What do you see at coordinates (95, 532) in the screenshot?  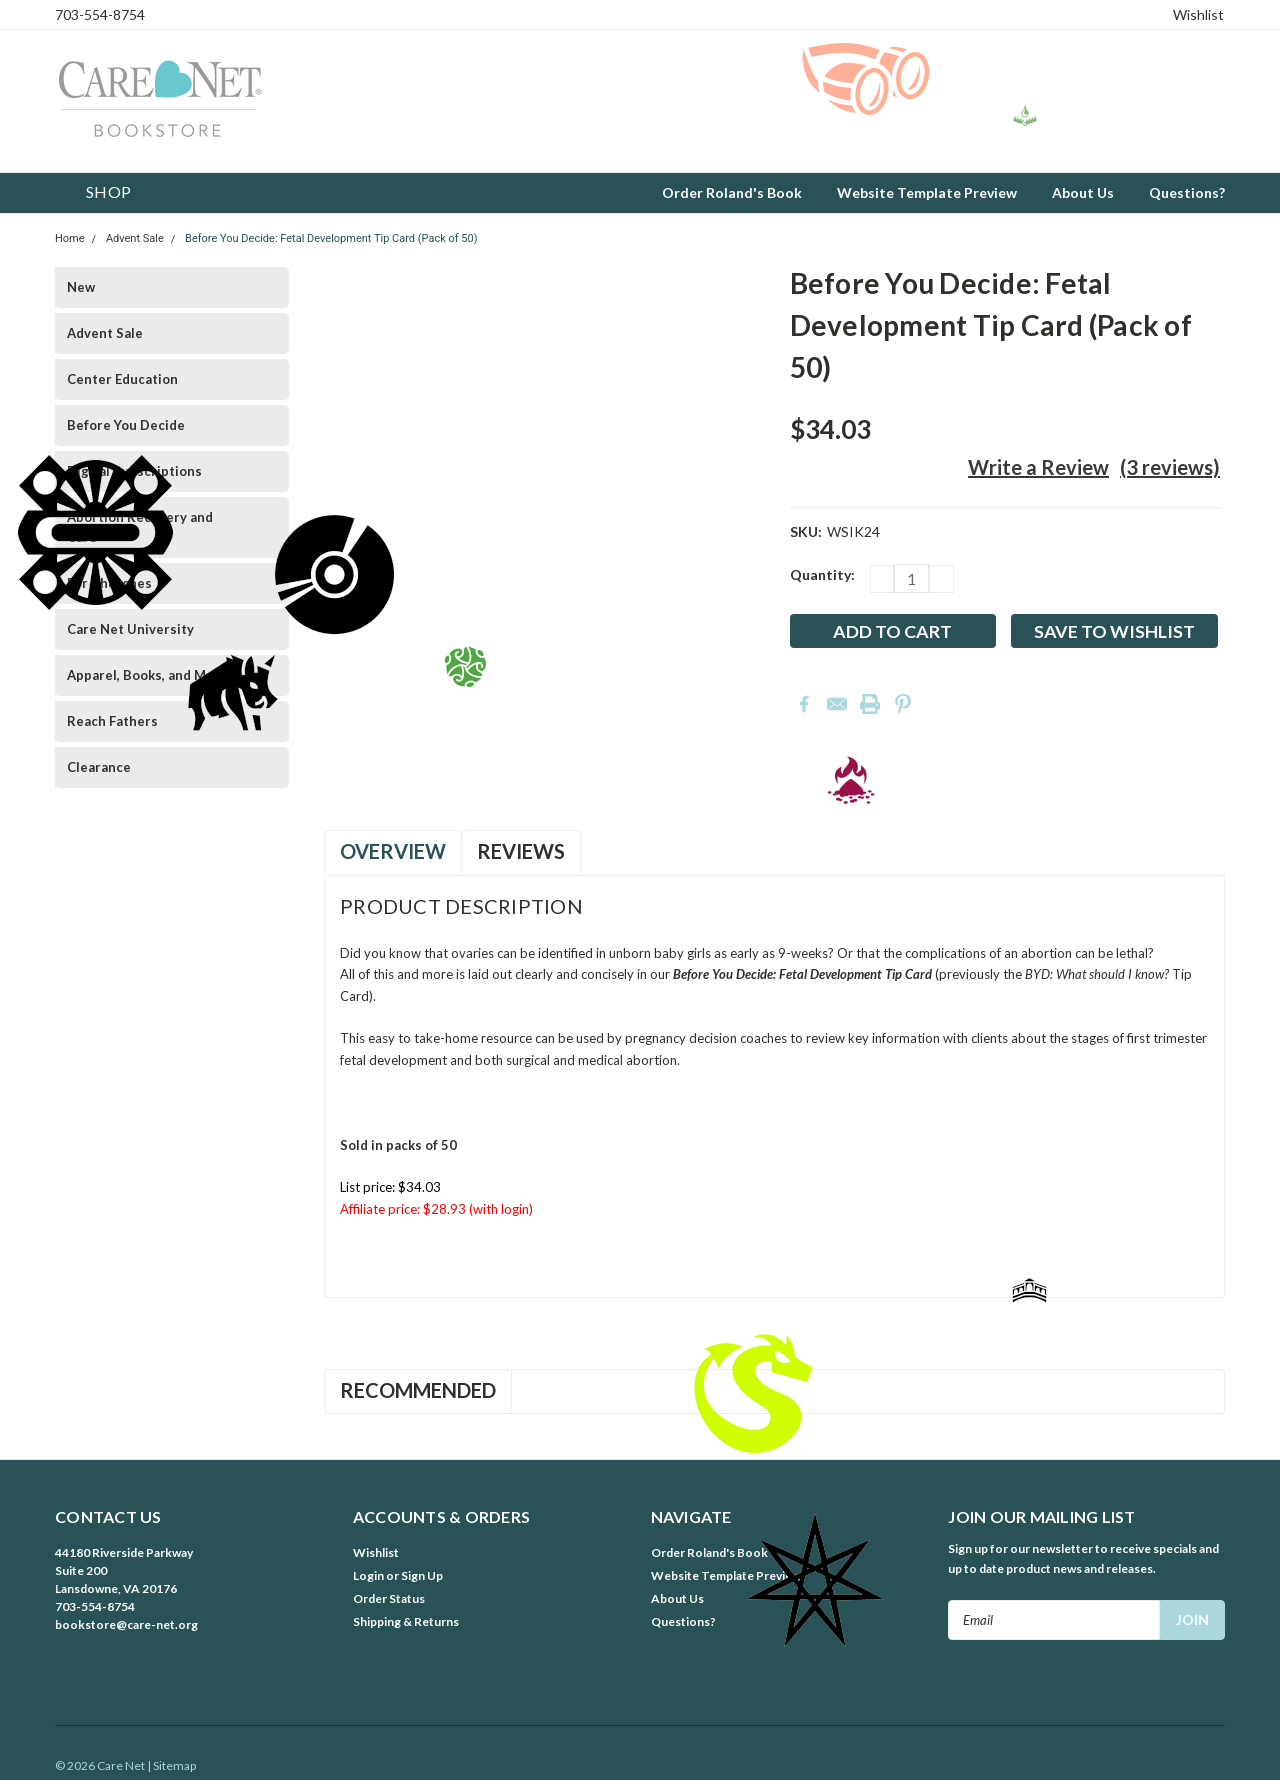 I see `decorative tribal or aztec-style game badge` at bounding box center [95, 532].